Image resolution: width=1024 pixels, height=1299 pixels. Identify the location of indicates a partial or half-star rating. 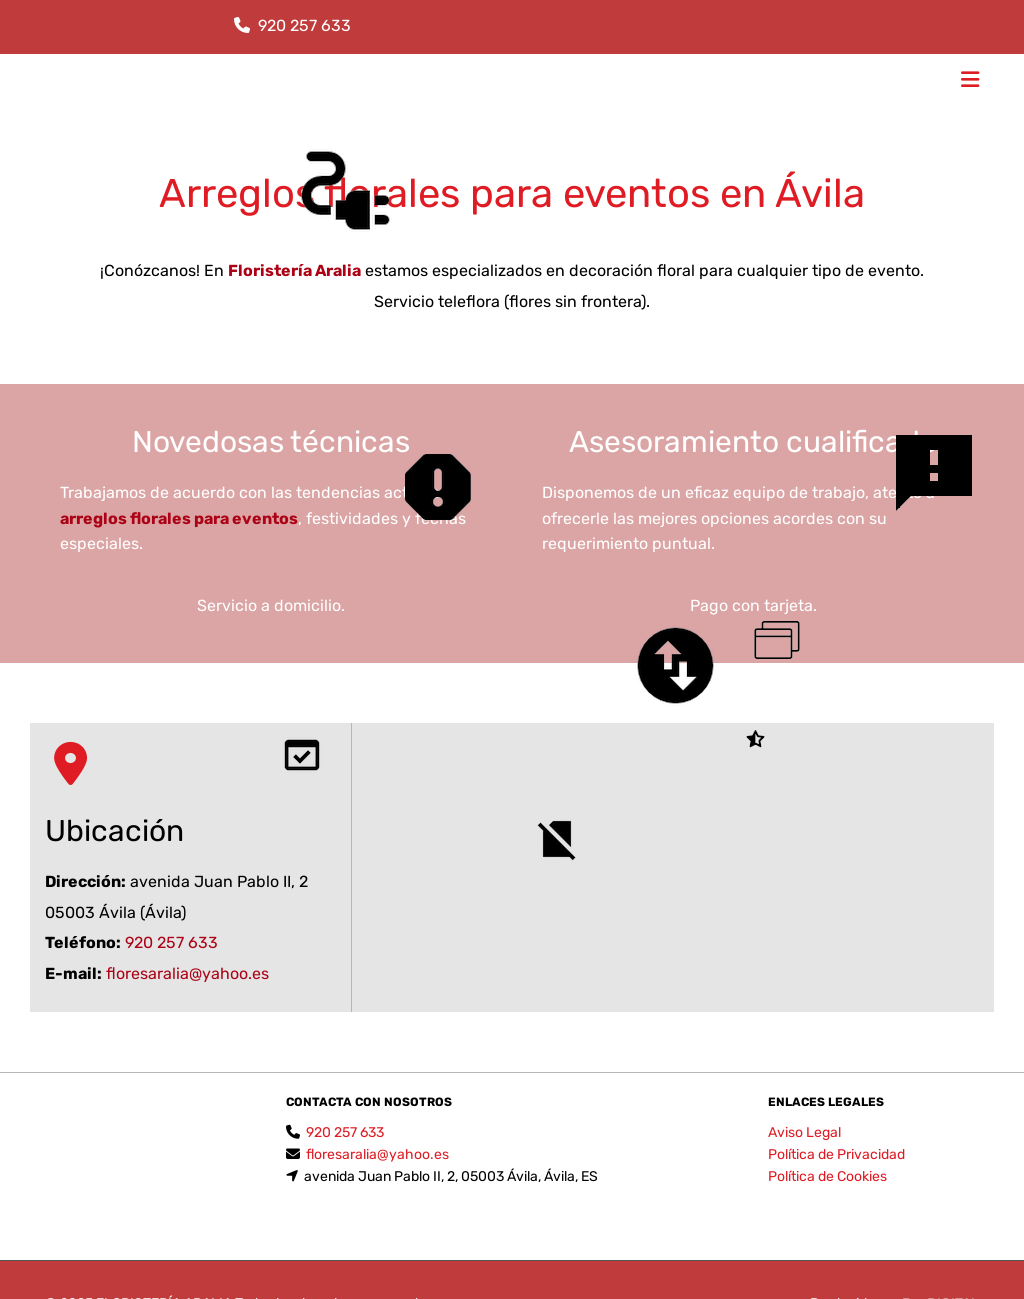
(755, 739).